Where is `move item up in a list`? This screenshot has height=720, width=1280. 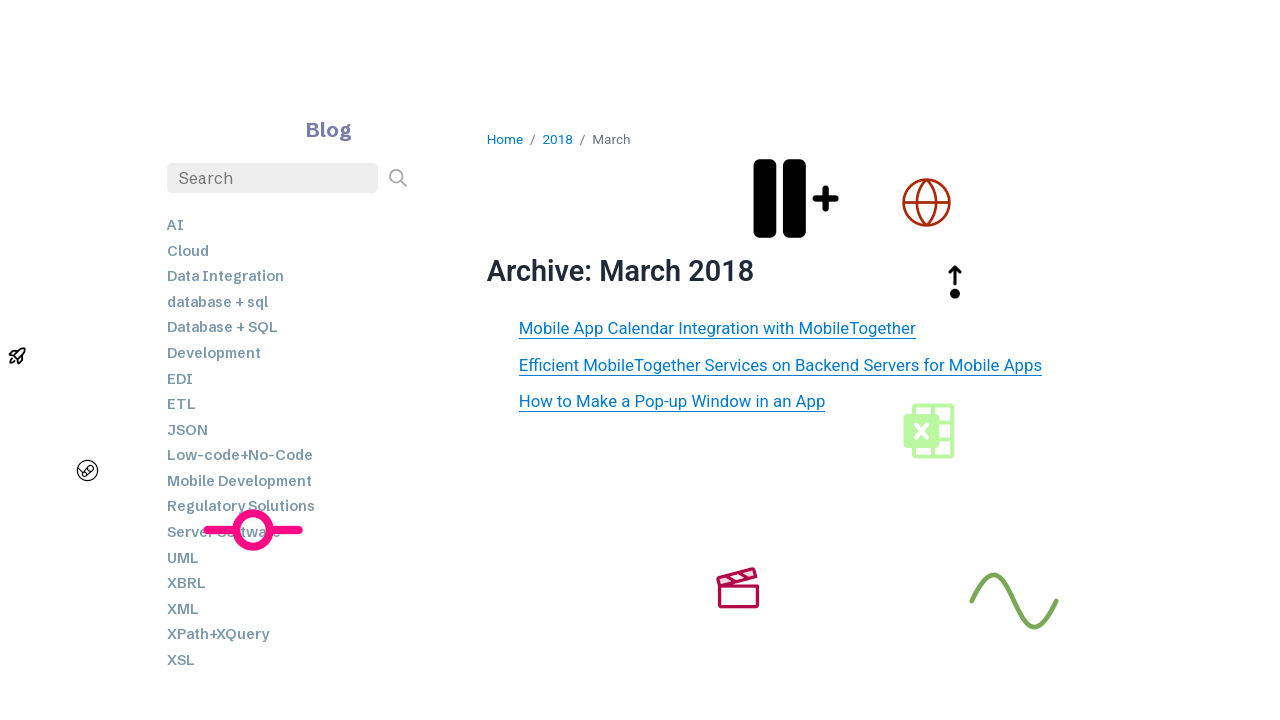 move item up in a list is located at coordinates (955, 282).